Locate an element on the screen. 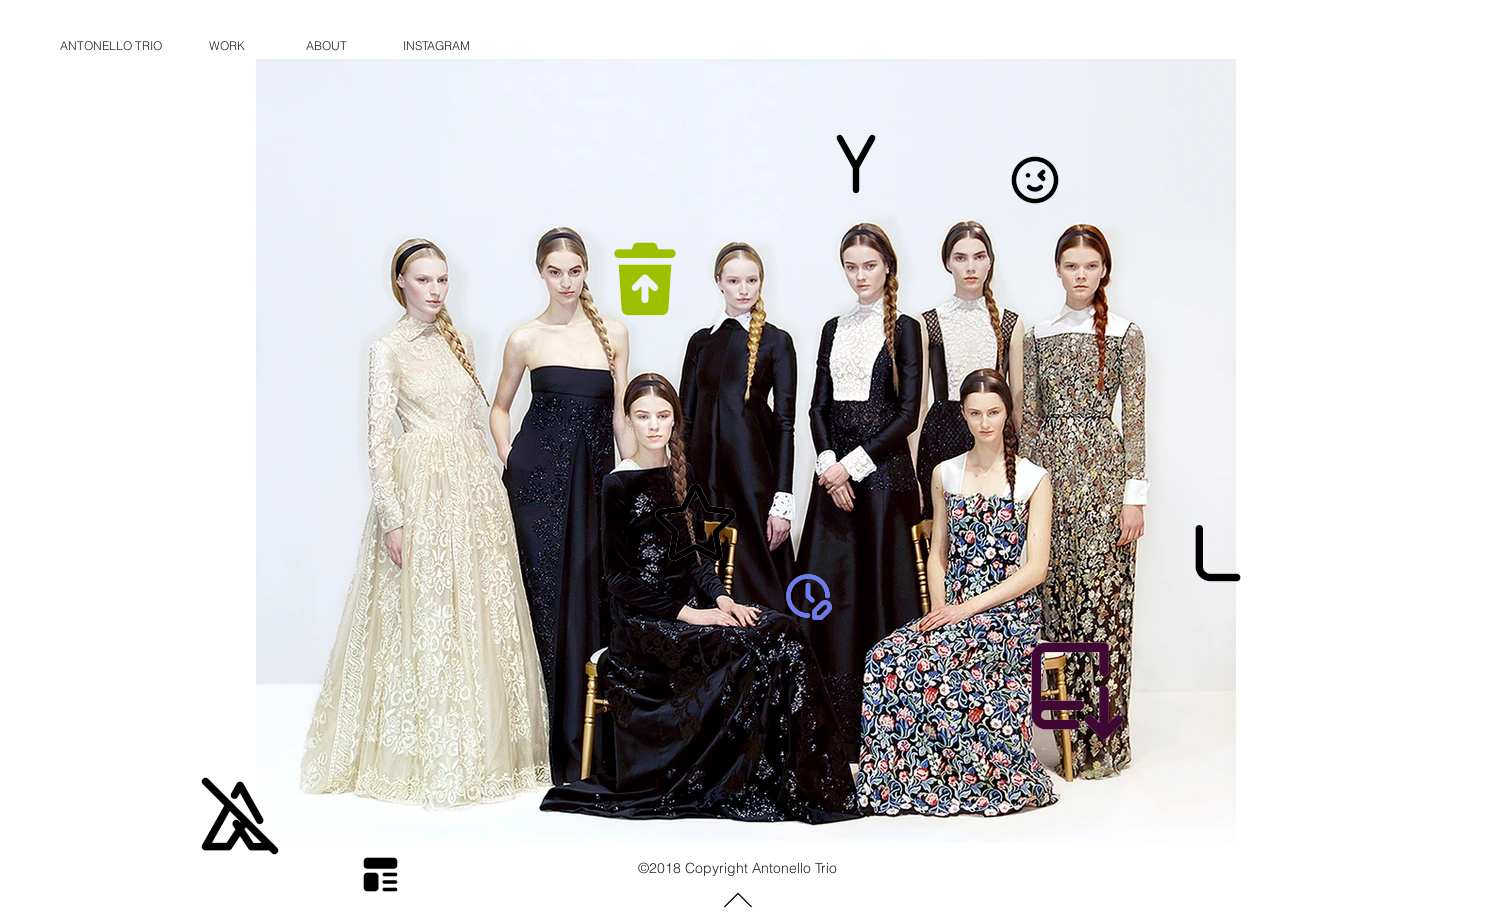 This screenshot has width=1491, height=916. edit a scheduled time or event is located at coordinates (808, 596).